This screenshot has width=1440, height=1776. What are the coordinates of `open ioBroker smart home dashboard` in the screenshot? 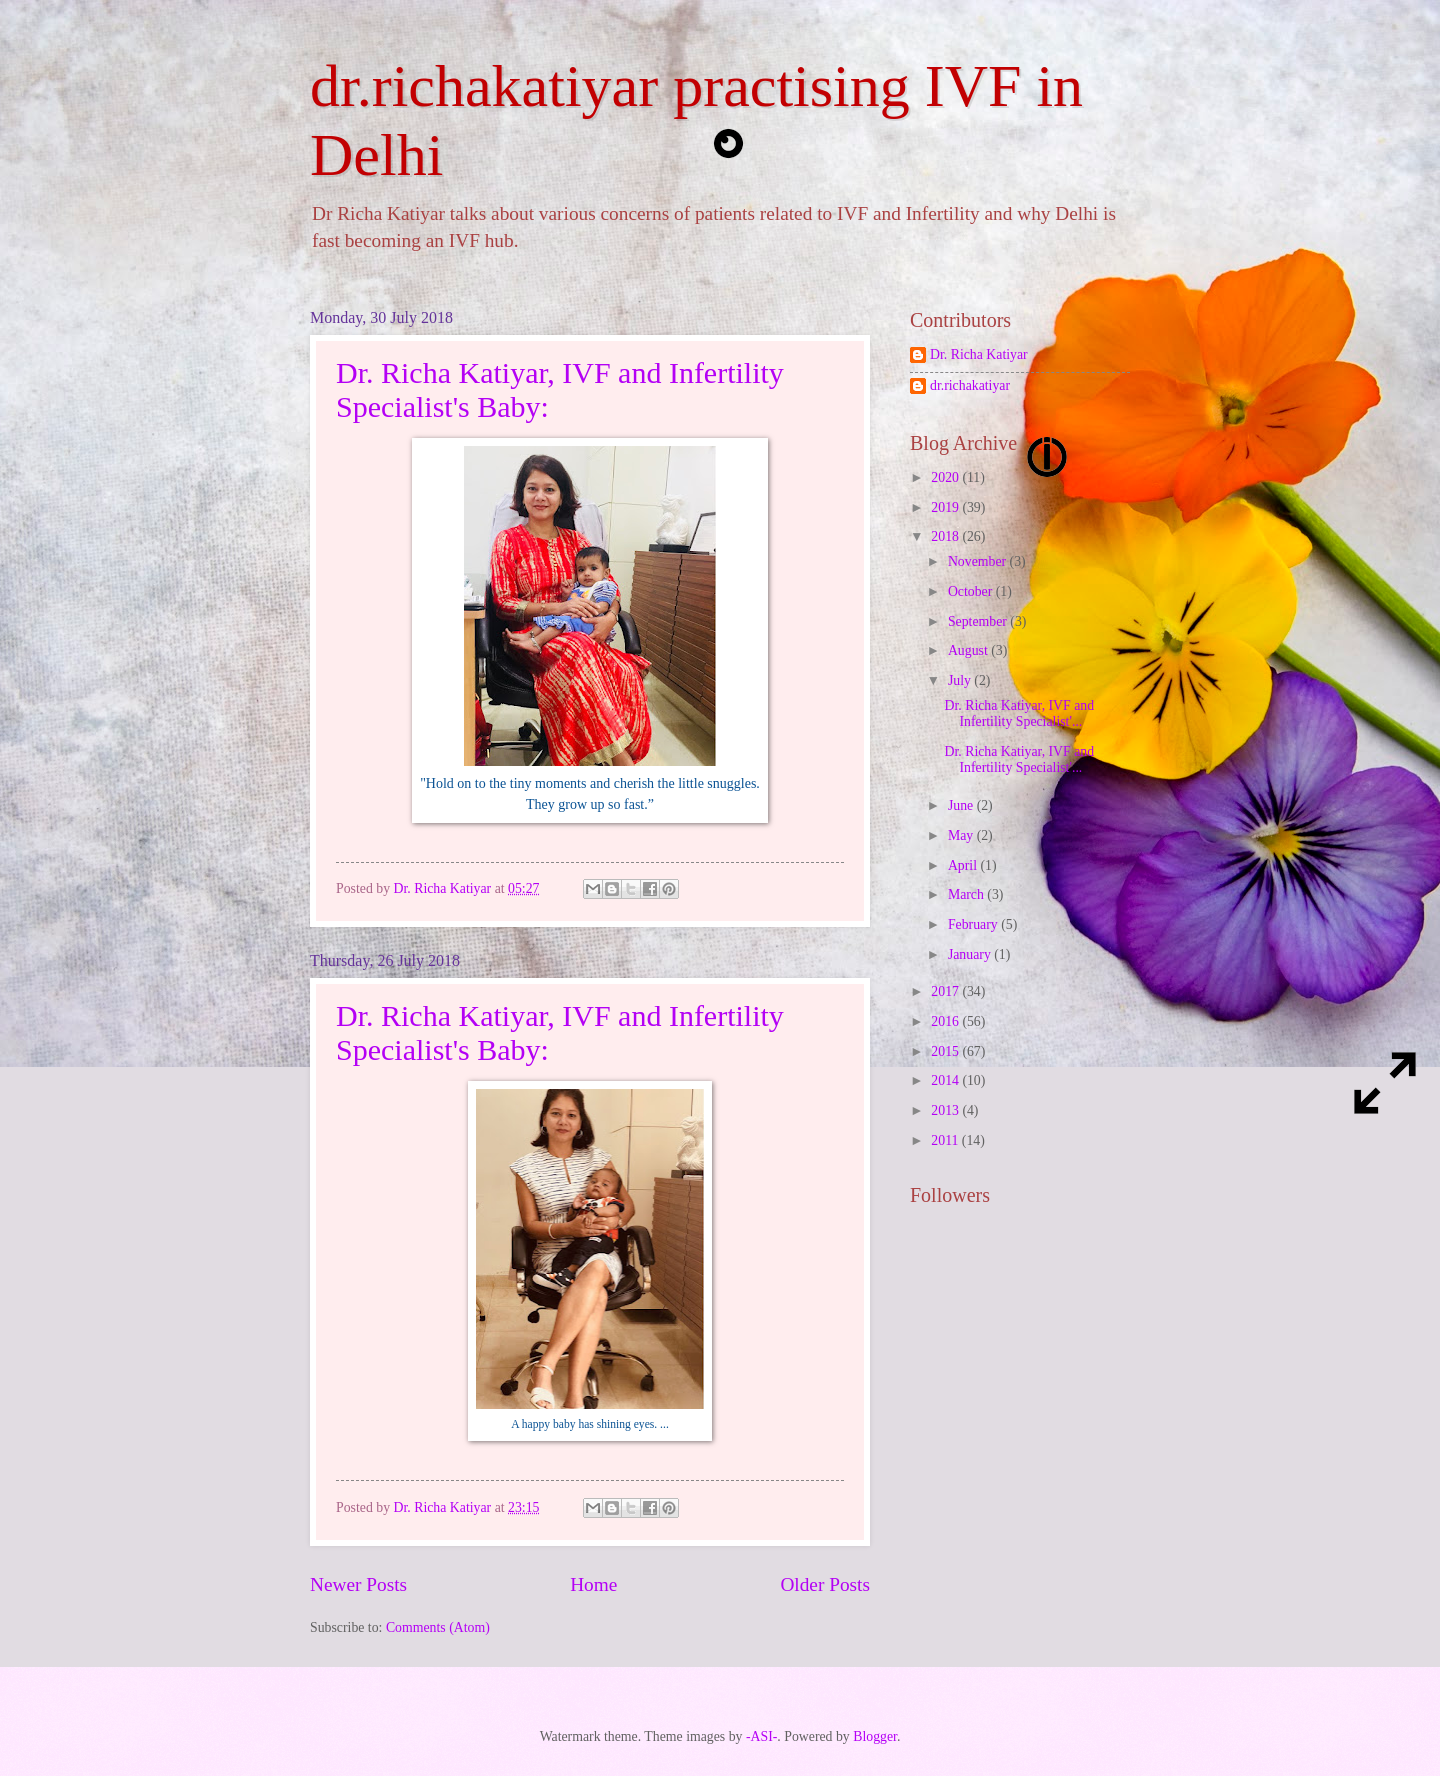 It's located at (1047, 457).